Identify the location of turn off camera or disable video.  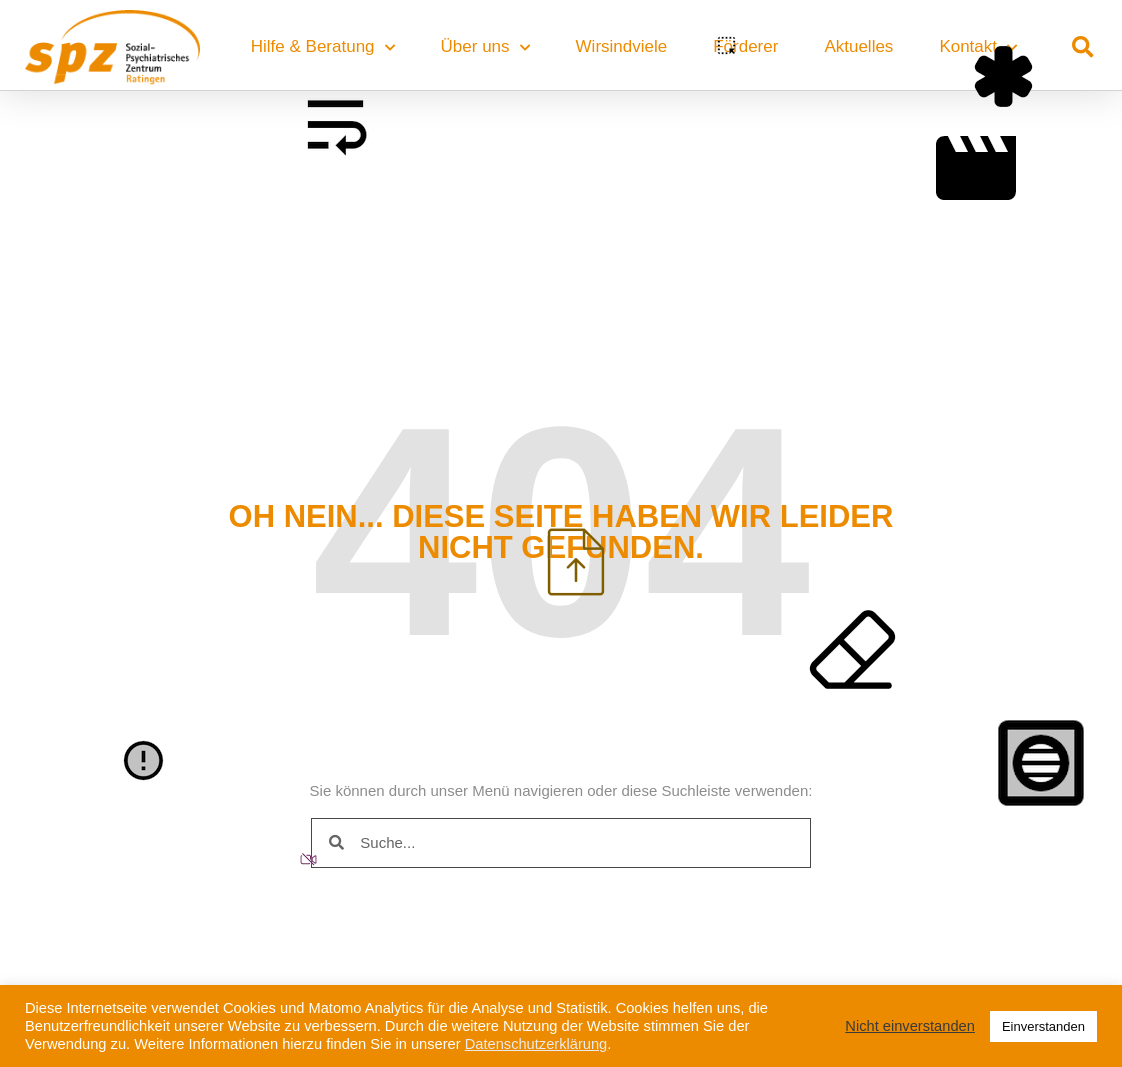
(308, 859).